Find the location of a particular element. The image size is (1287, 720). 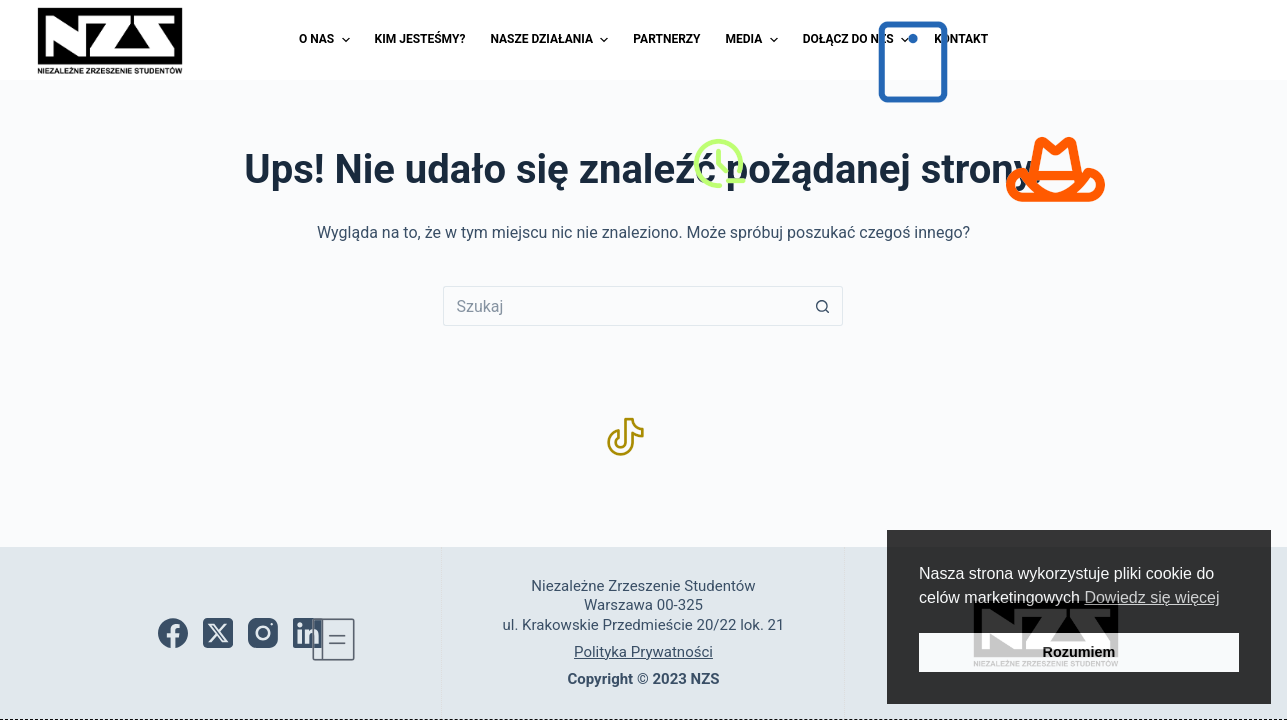

select cowboy hat avatar or profile icon is located at coordinates (1055, 172).